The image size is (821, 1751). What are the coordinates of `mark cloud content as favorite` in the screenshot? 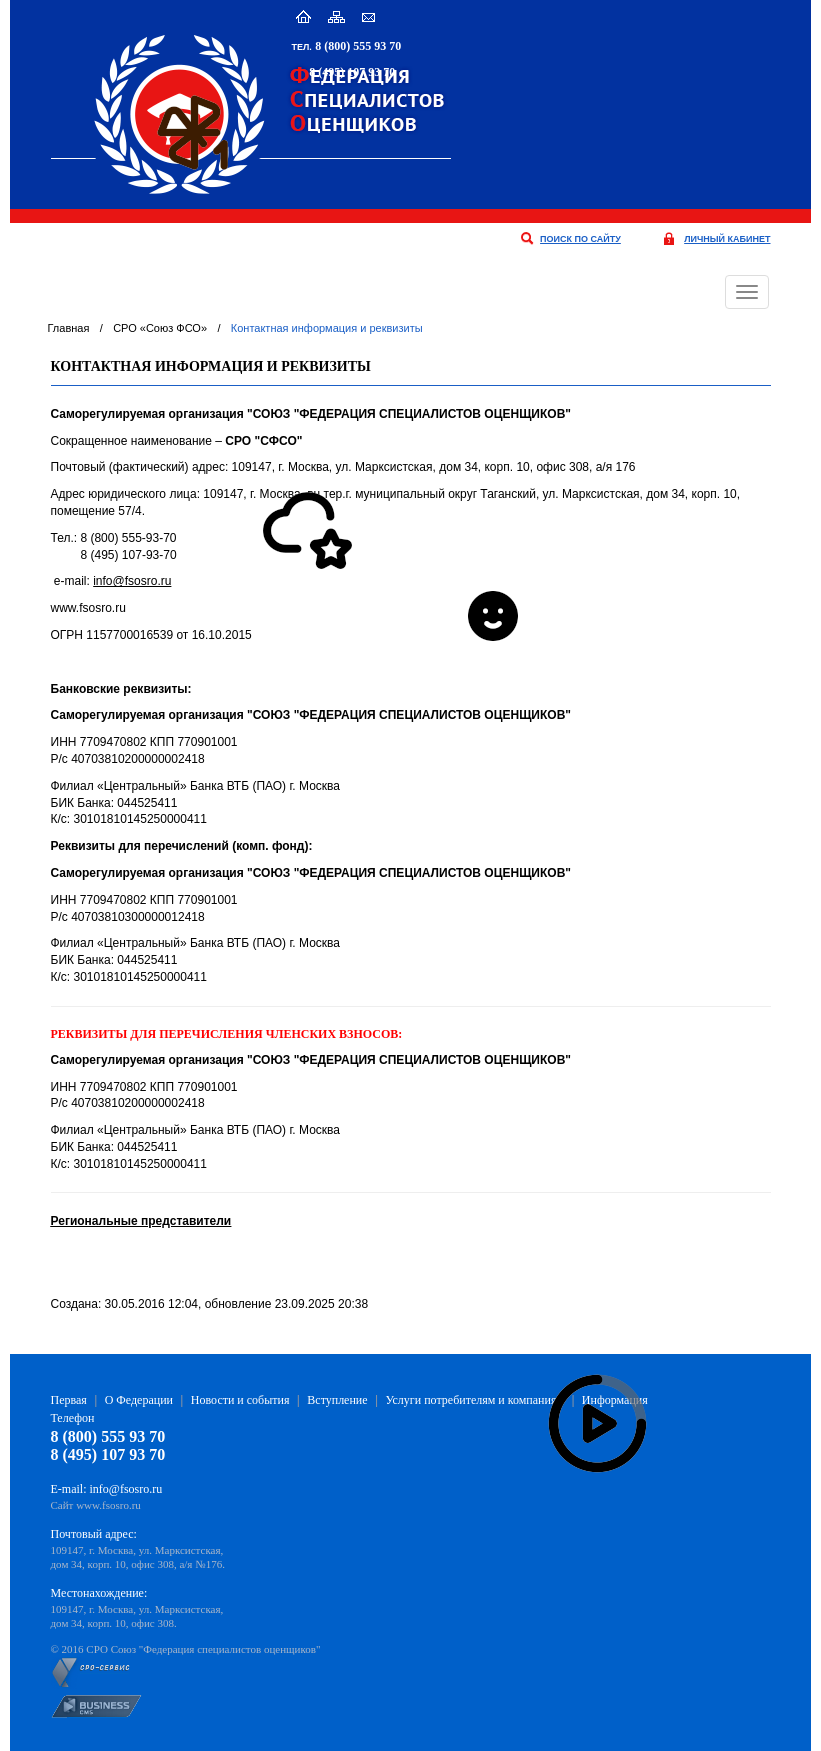 It's located at (307, 524).